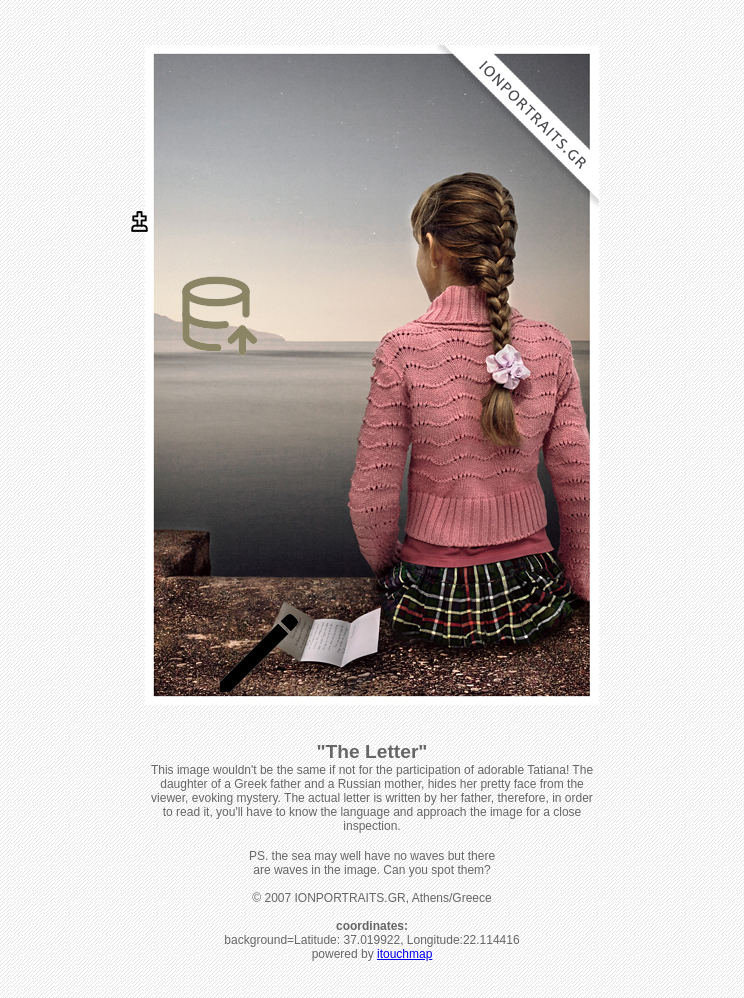  I want to click on import data into database, so click(216, 314).